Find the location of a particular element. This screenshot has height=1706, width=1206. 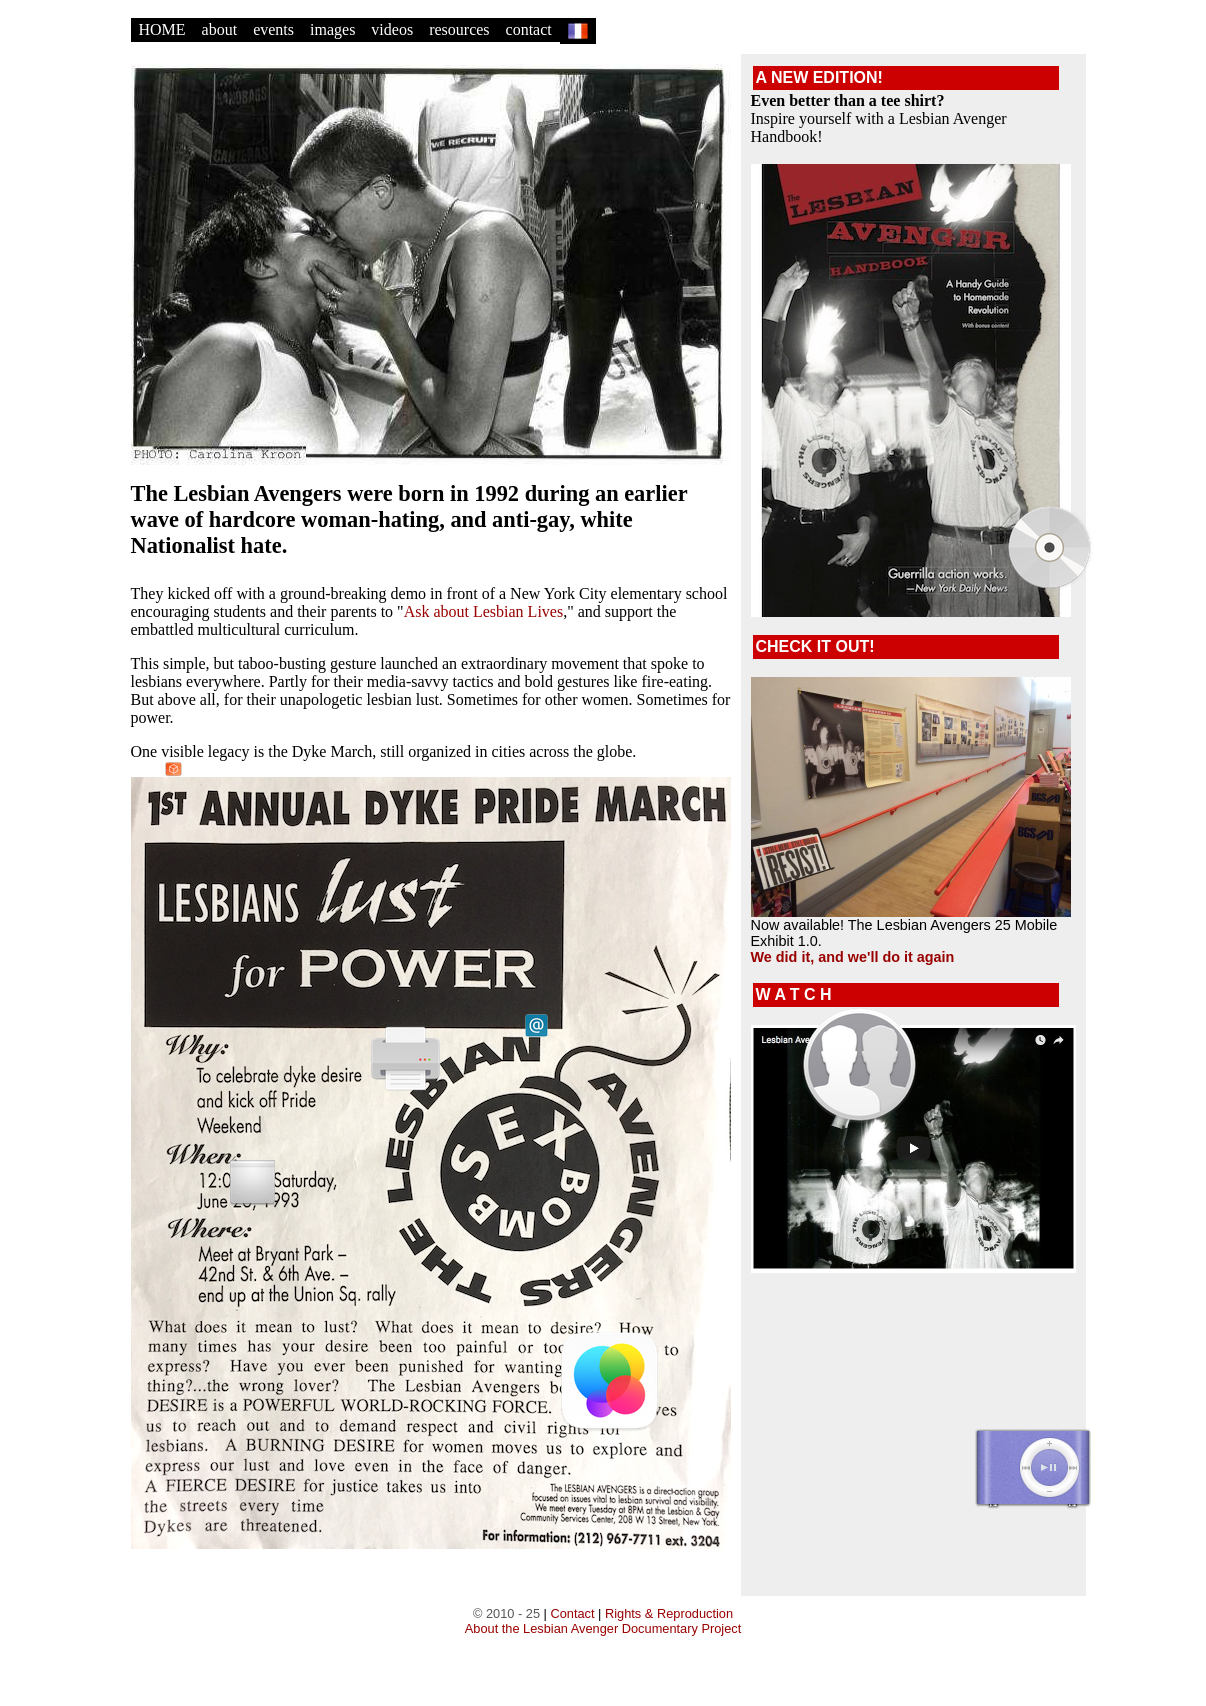

manage user groups is located at coordinates (859, 1064).